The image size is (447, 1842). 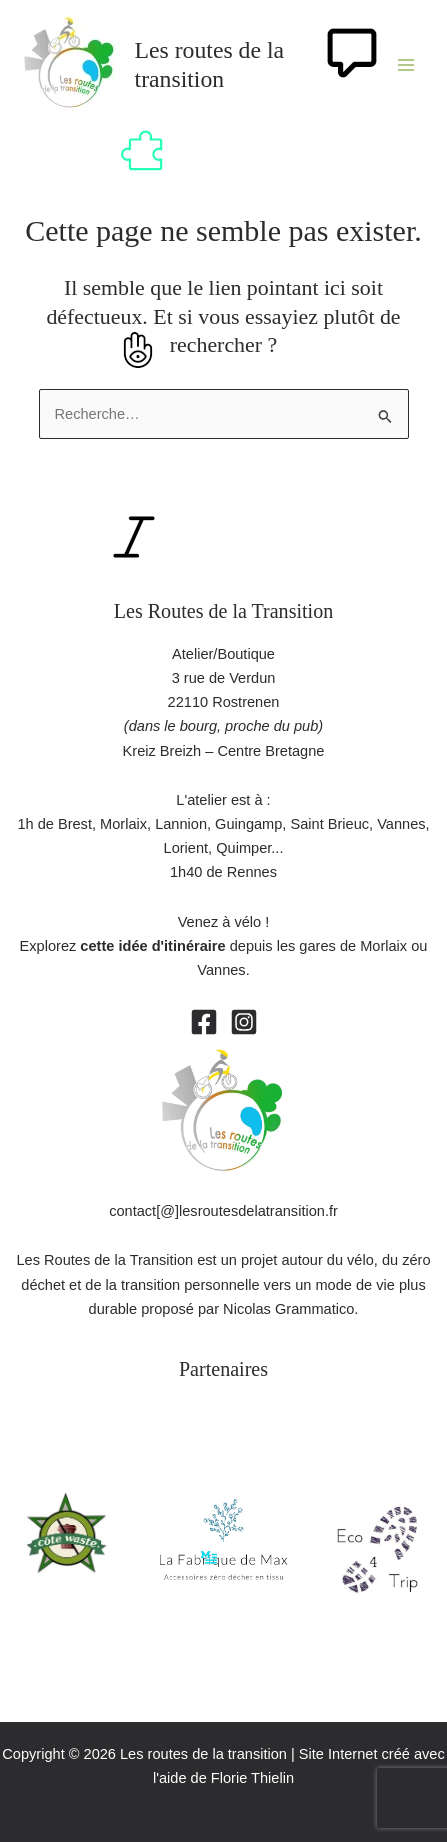 What do you see at coordinates (138, 350) in the screenshot?
I see `access hand tracking or gesture recognition settings` at bounding box center [138, 350].